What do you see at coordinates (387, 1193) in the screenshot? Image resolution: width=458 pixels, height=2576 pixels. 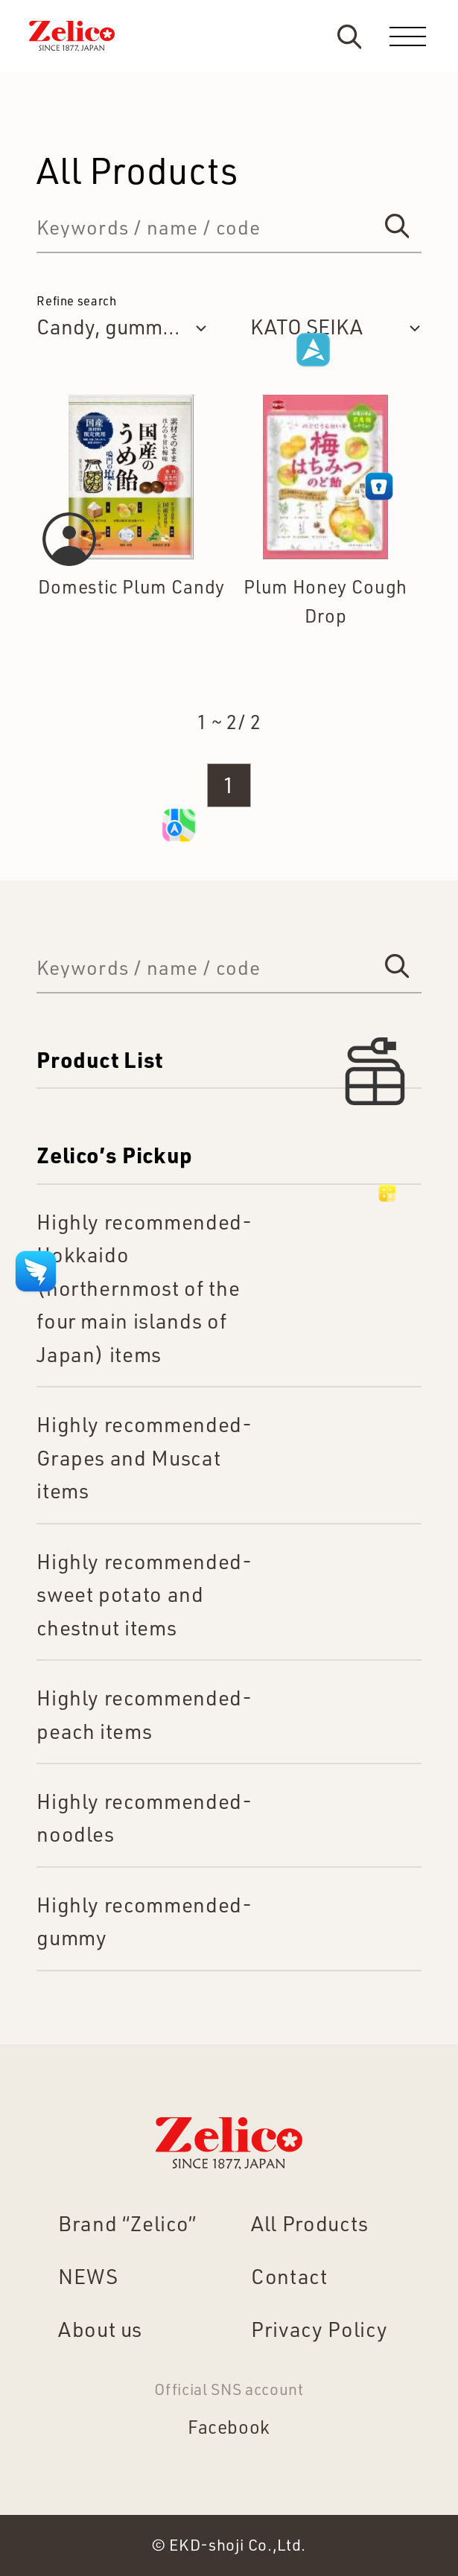 I see `open pcb calculator app` at bounding box center [387, 1193].